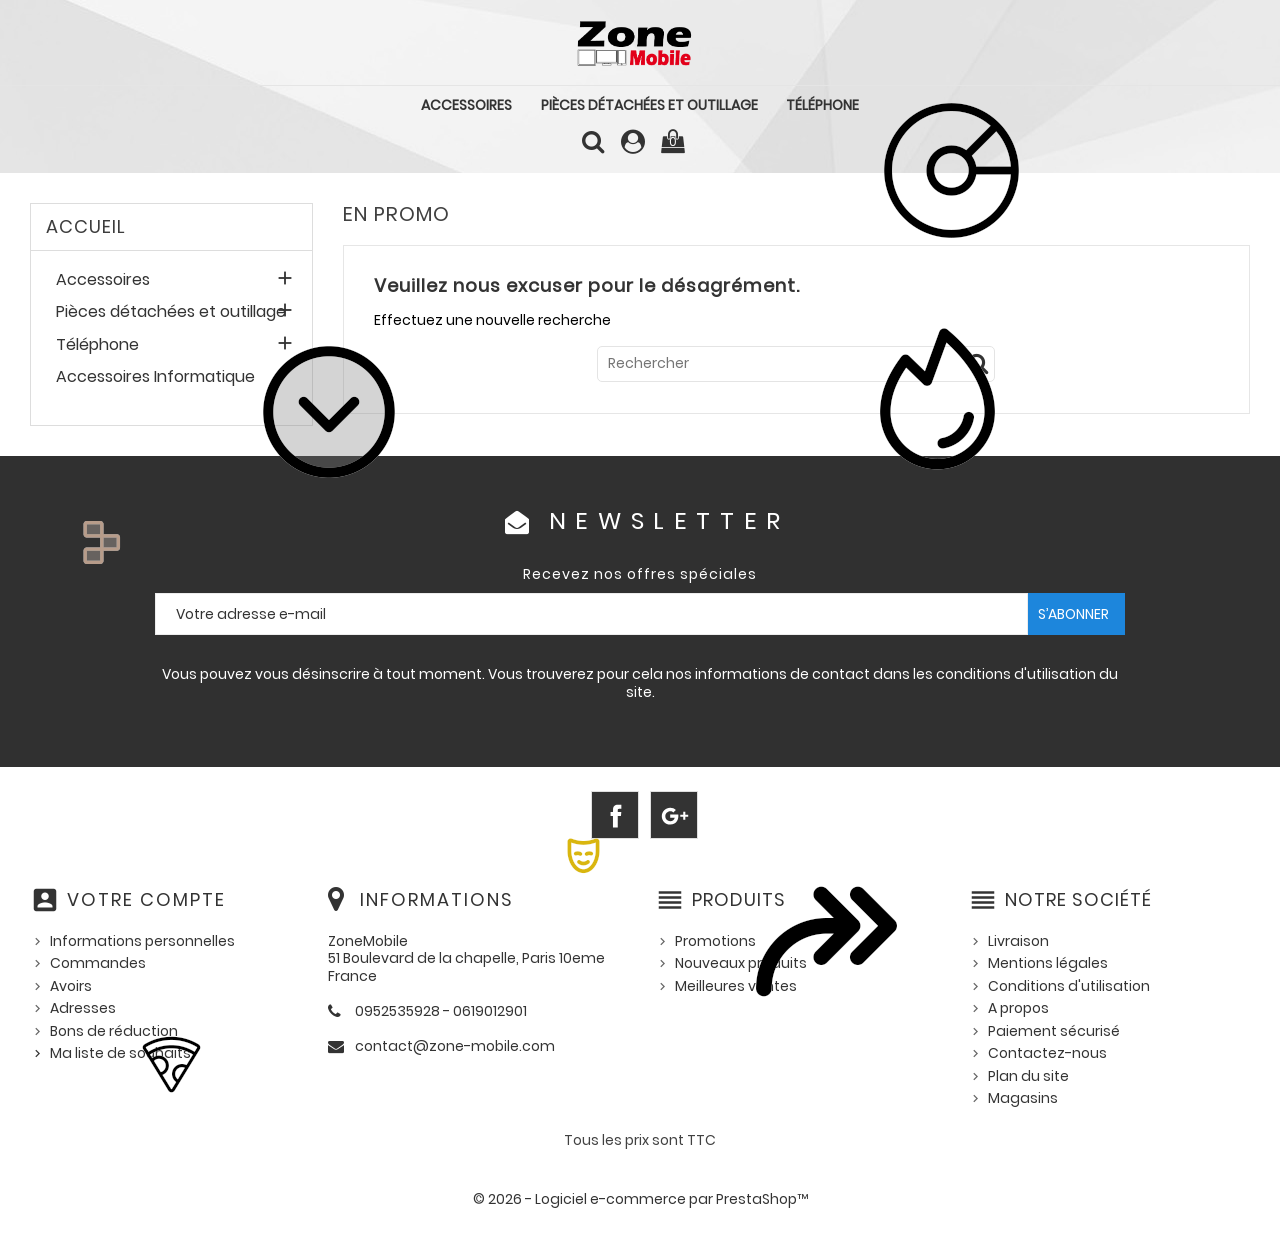 This screenshot has height=1242, width=1280. Describe the element at coordinates (826, 941) in the screenshot. I see `forward message or content to multiple recipients` at that location.